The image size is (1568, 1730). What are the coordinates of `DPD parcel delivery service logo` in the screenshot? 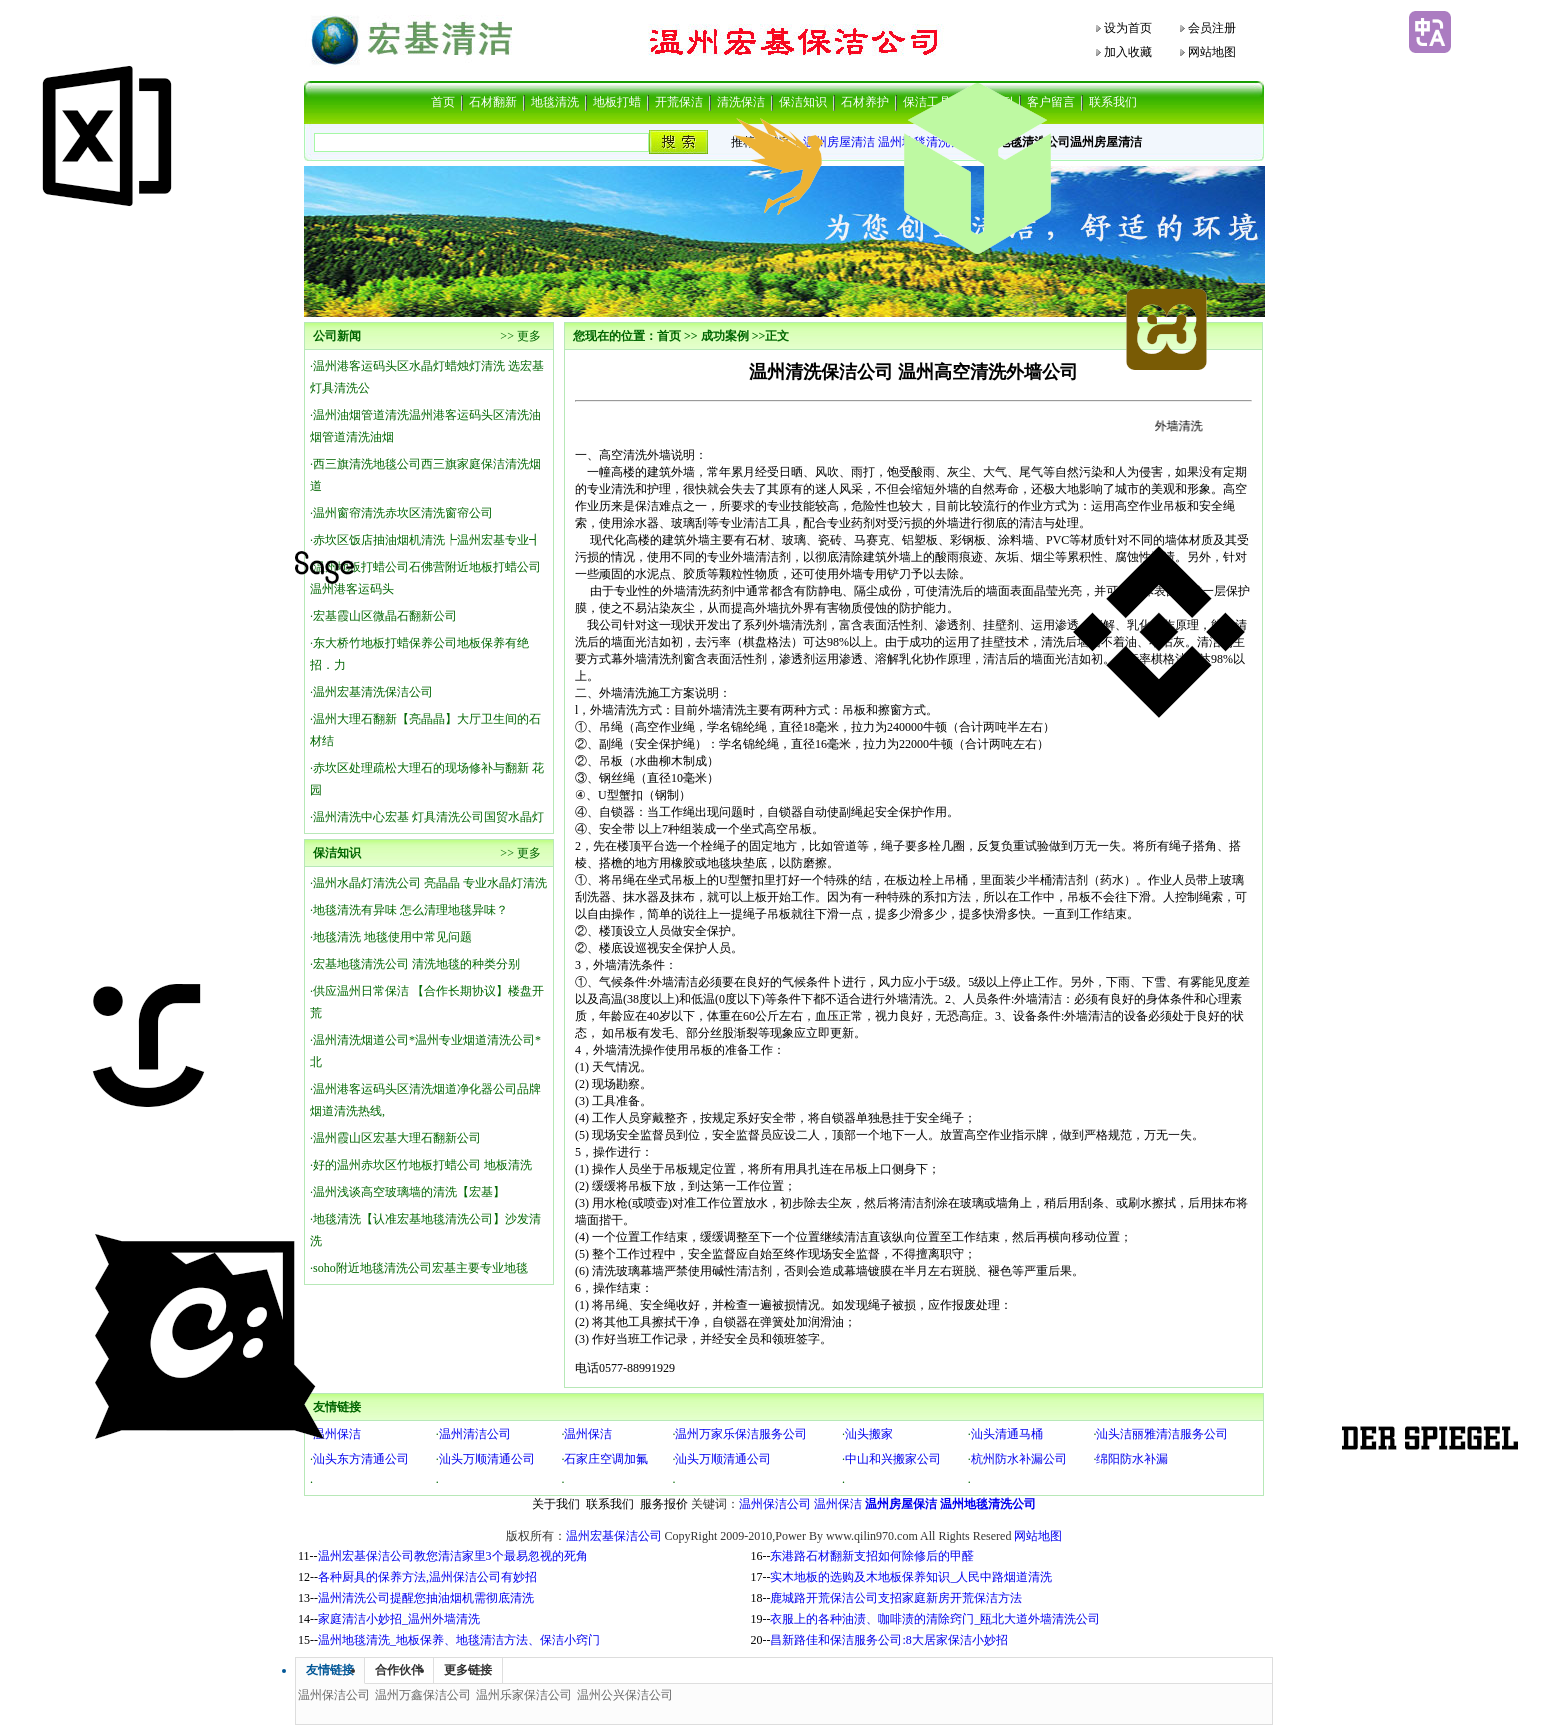 It's located at (977, 168).